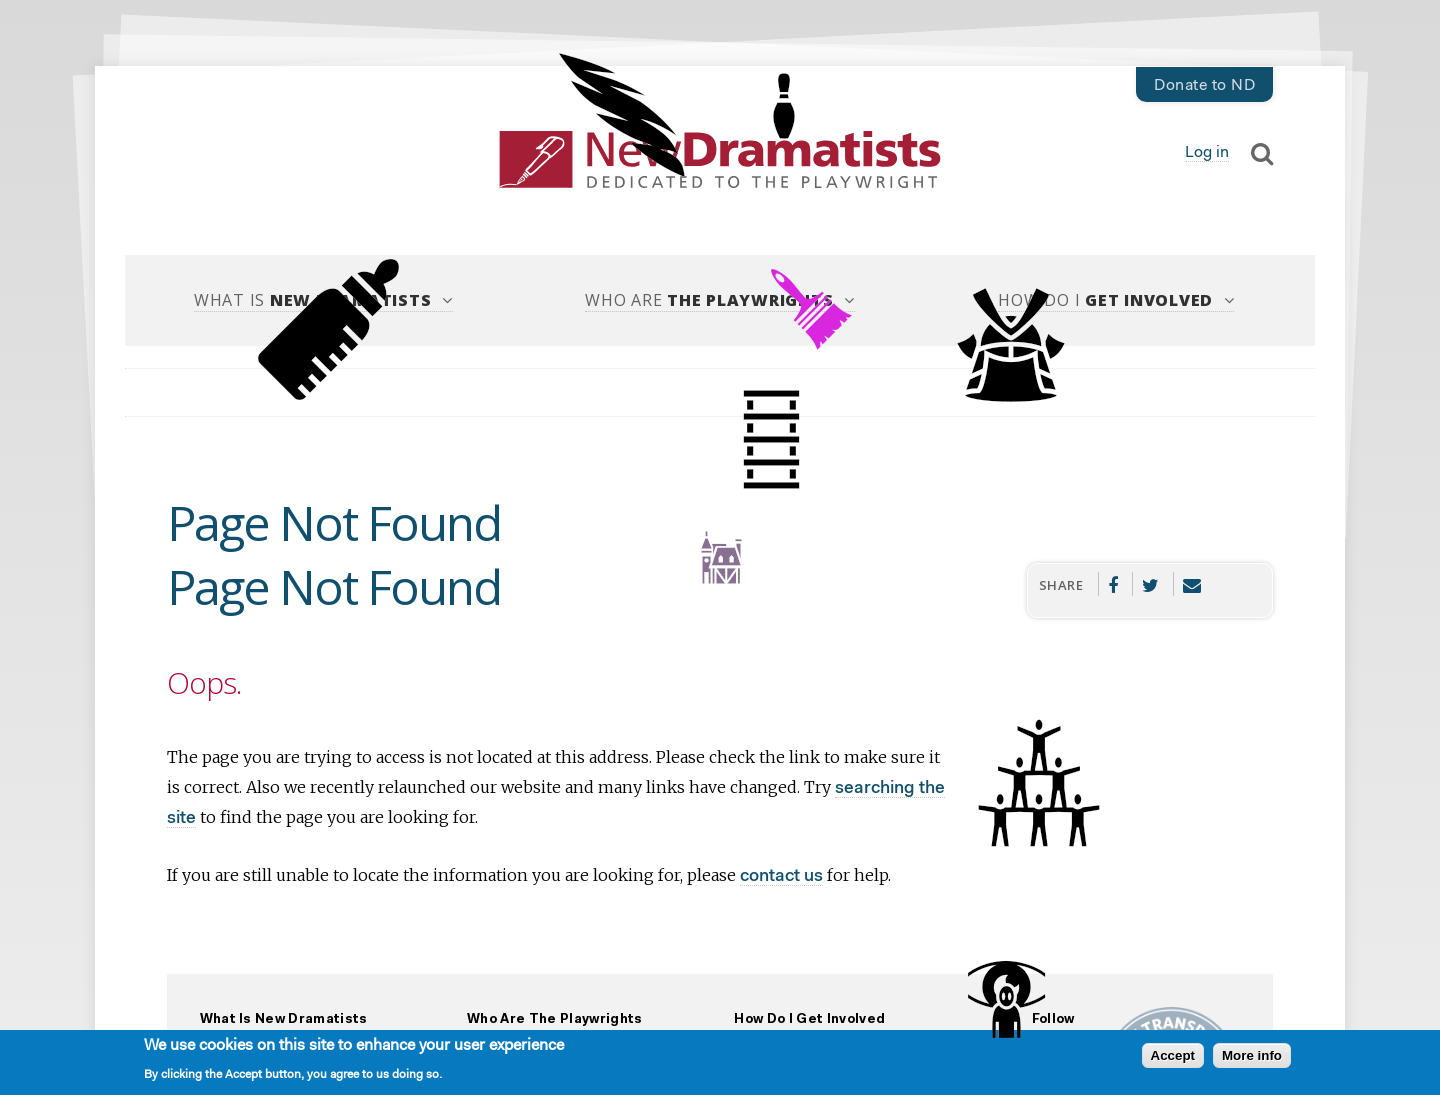 The height and width of the screenshot is (1095, 1440). I want to click on view team hierarchy or organization structure, so click(1039, 783).